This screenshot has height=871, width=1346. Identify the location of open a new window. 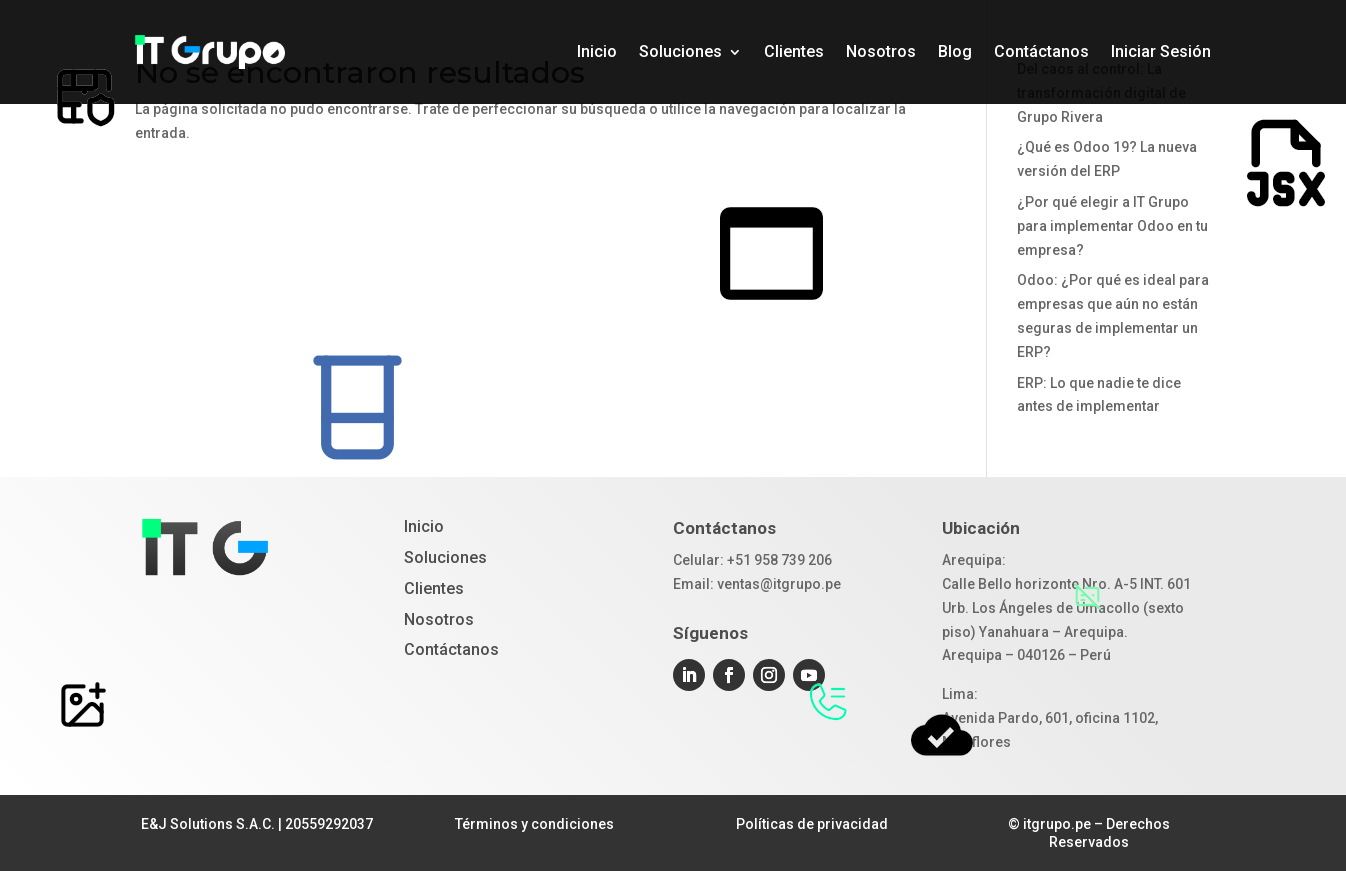
(771, 253).